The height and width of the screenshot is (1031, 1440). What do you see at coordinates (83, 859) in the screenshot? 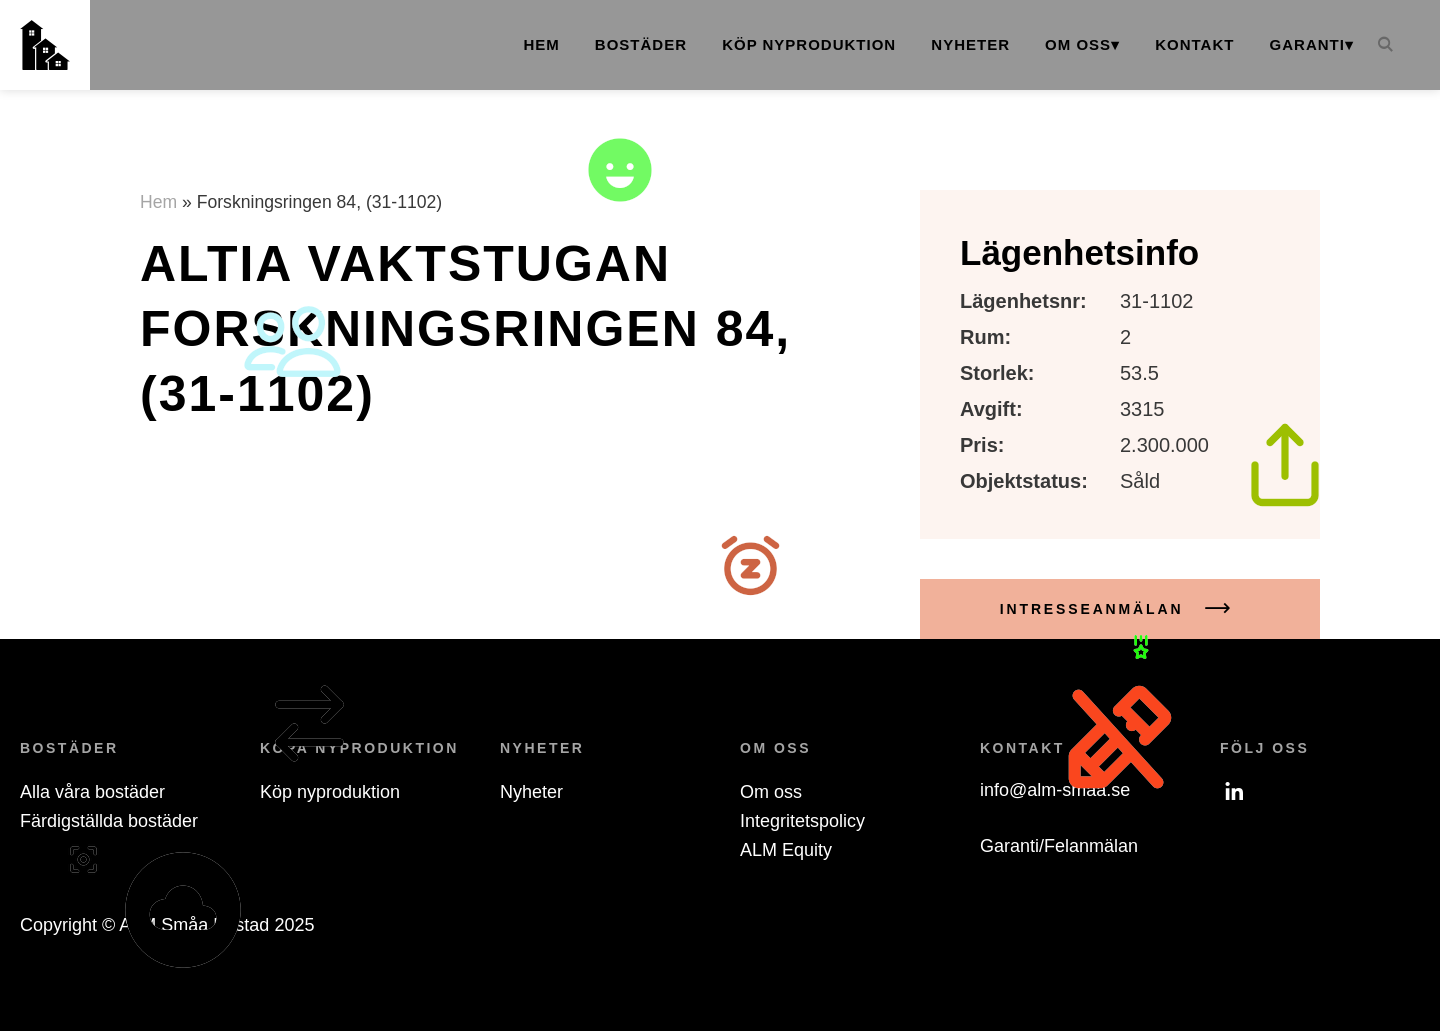
I see `tap to focus camera on center of frame` at bounding box center [83, 859].